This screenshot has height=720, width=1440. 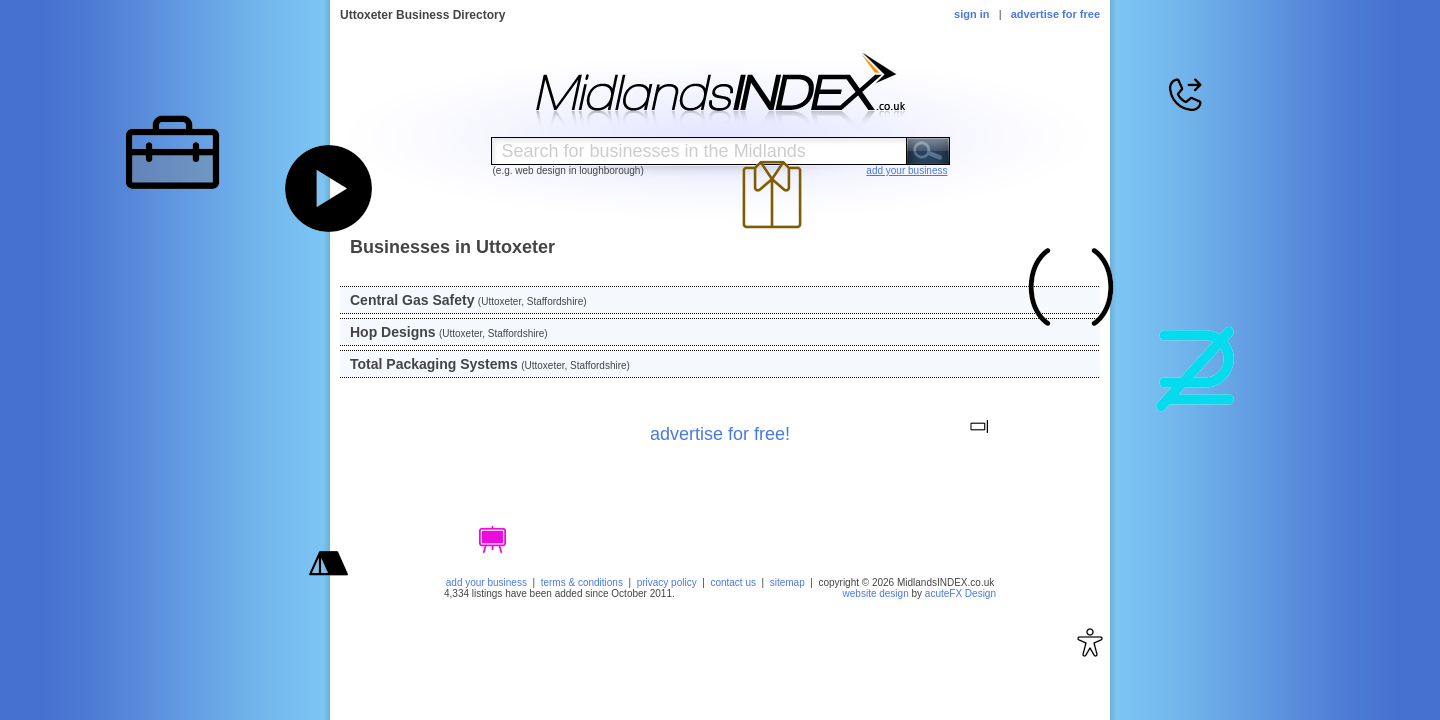 I want to click on accessibility settings or features, so click(x=1090, y=643).